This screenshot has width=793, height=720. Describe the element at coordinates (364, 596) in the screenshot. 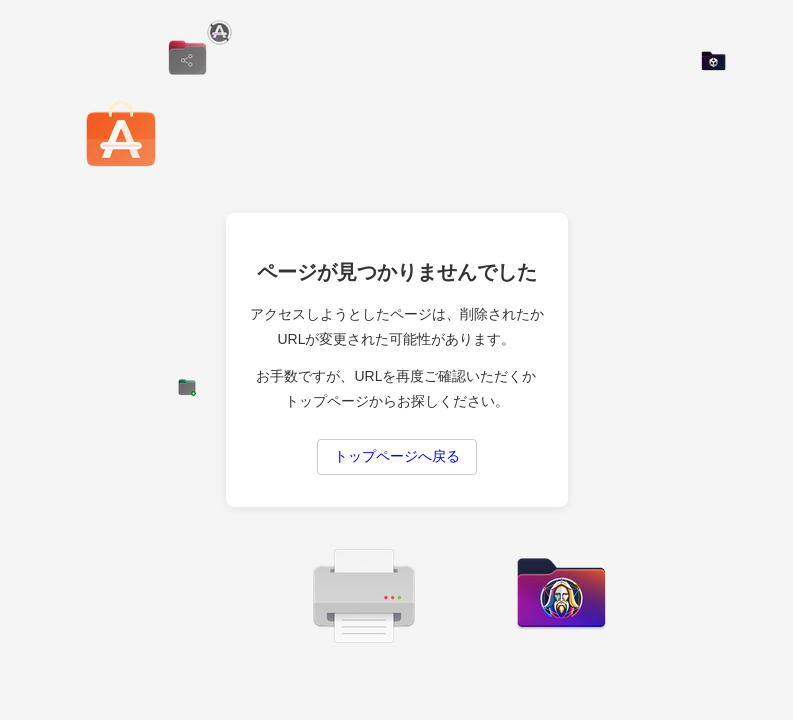

I see `print the current document` at that location.